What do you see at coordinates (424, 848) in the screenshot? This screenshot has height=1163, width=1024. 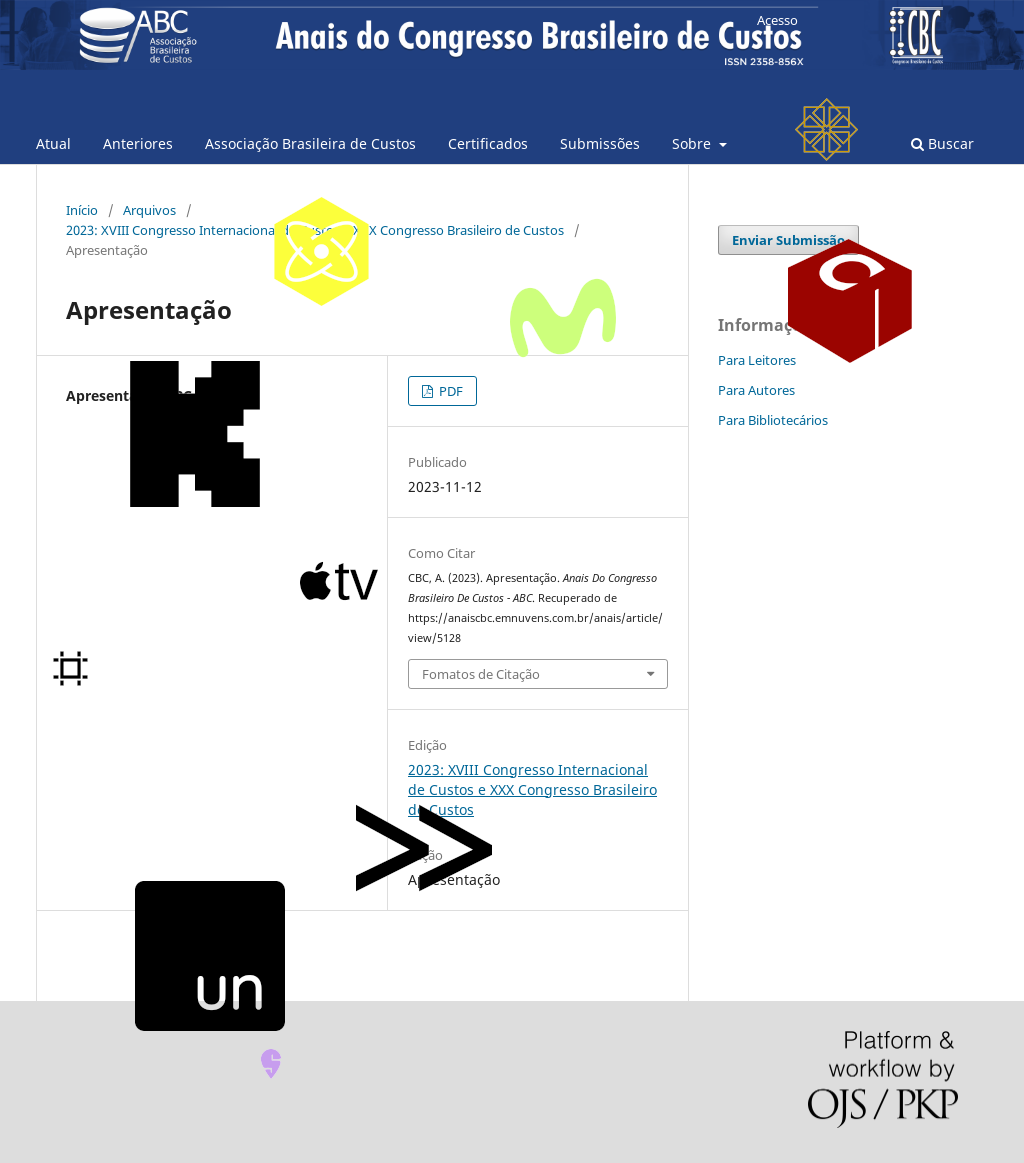 I see `cobalt app or service logo` at bounding box center [424, 848].